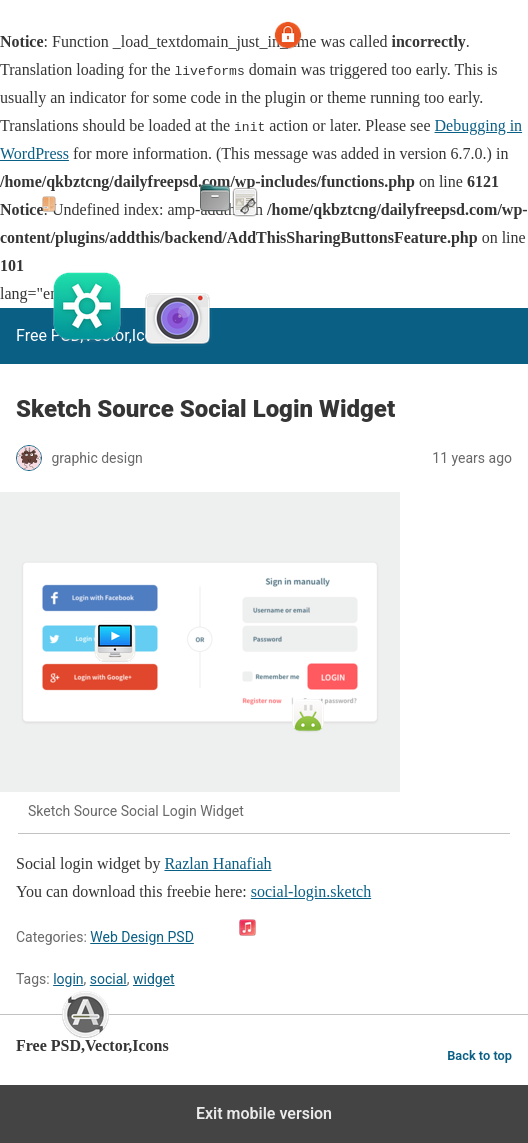 This screenshot has height=1143, width=528. Describe the element at coordinates (115, 641) in the screenshot. I see `open variety slideshow app` at that location.